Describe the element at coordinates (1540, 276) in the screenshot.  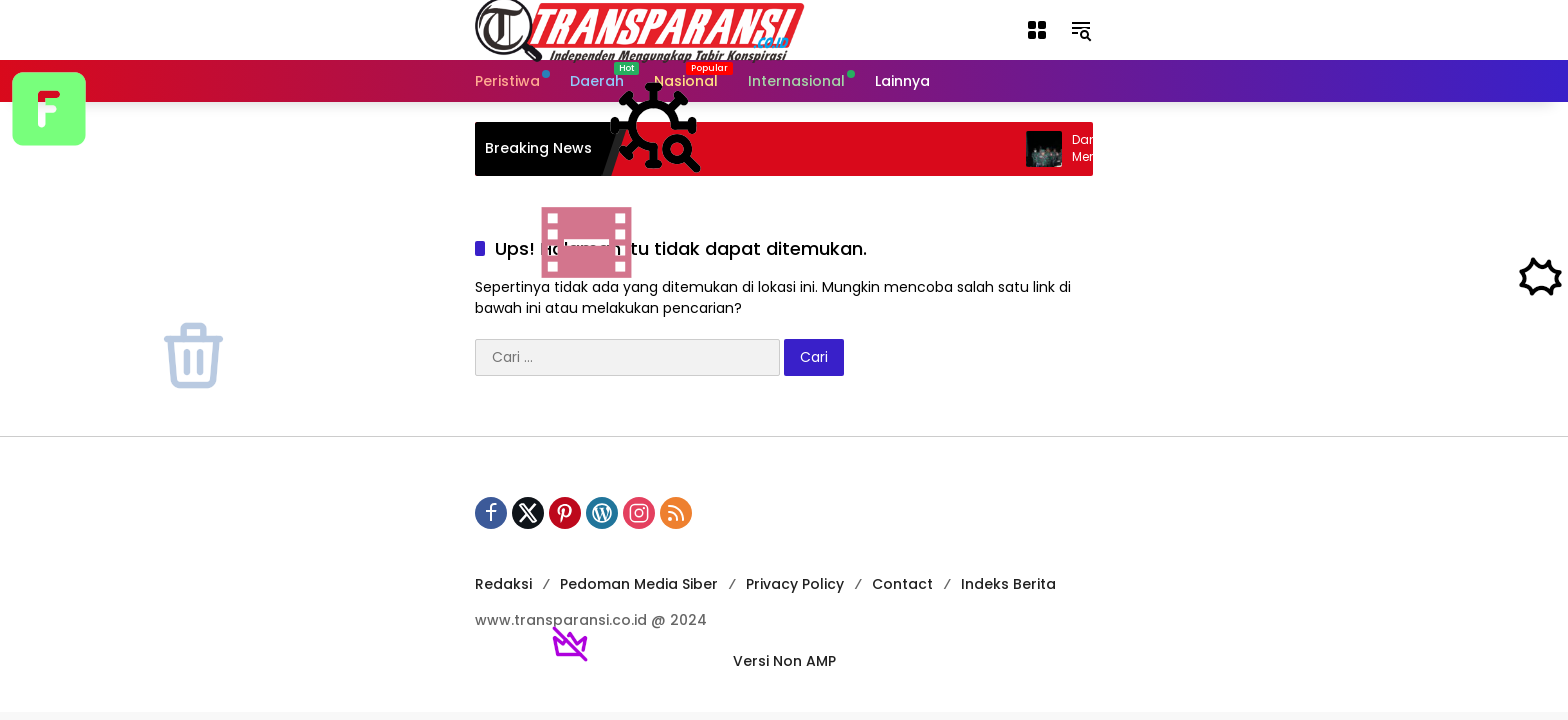
I see `indicates an explosion or impact effect` at that location.